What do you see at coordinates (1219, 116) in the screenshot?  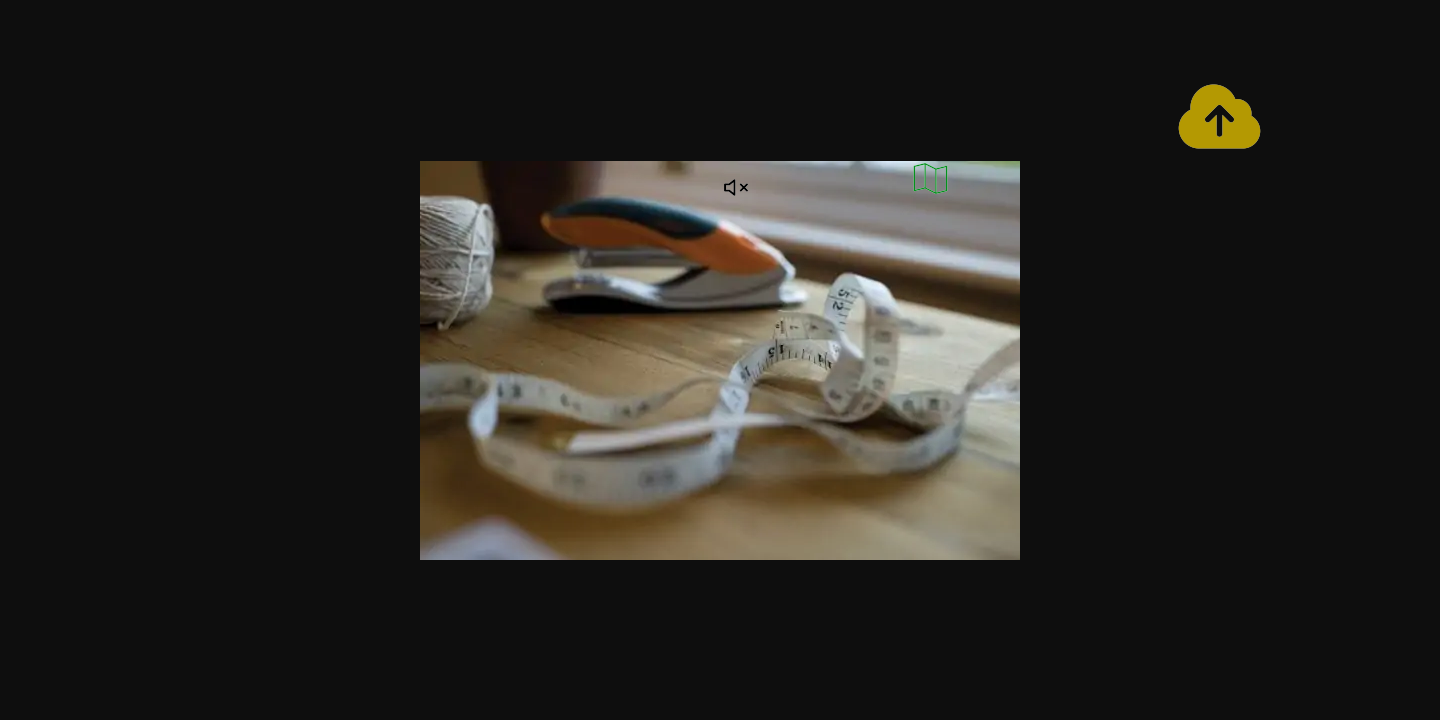 I see `upload file to cloud storage` at bounding box center [1219, 116].